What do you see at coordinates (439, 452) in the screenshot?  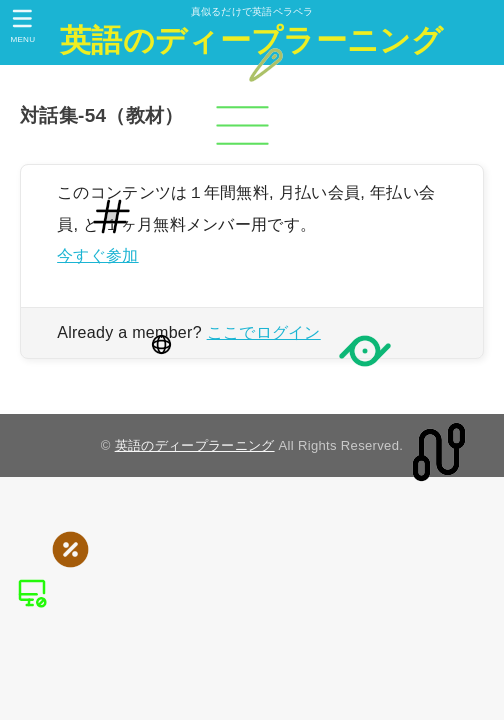 I see `access jump rope workout or exercise` at bounding box center [439, 452].